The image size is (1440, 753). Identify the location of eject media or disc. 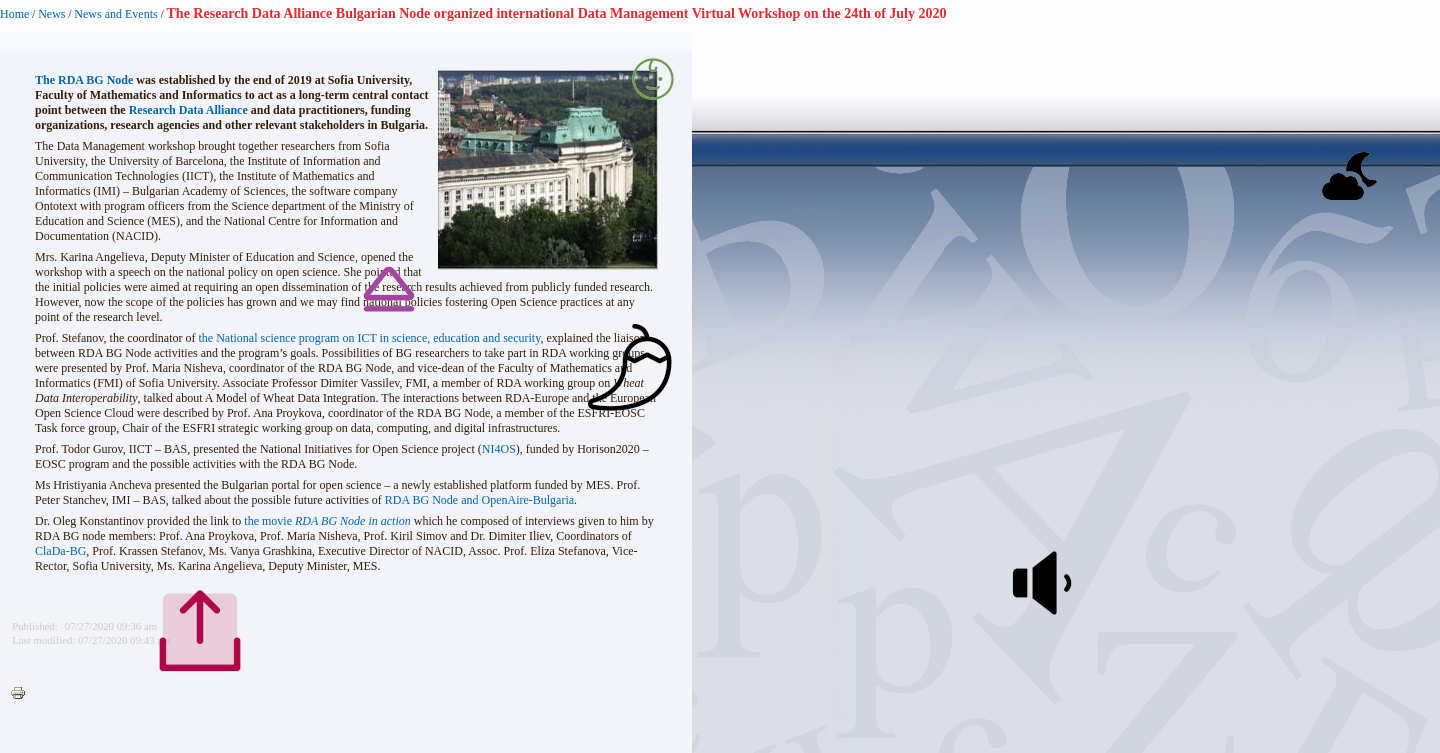
(389, 292).